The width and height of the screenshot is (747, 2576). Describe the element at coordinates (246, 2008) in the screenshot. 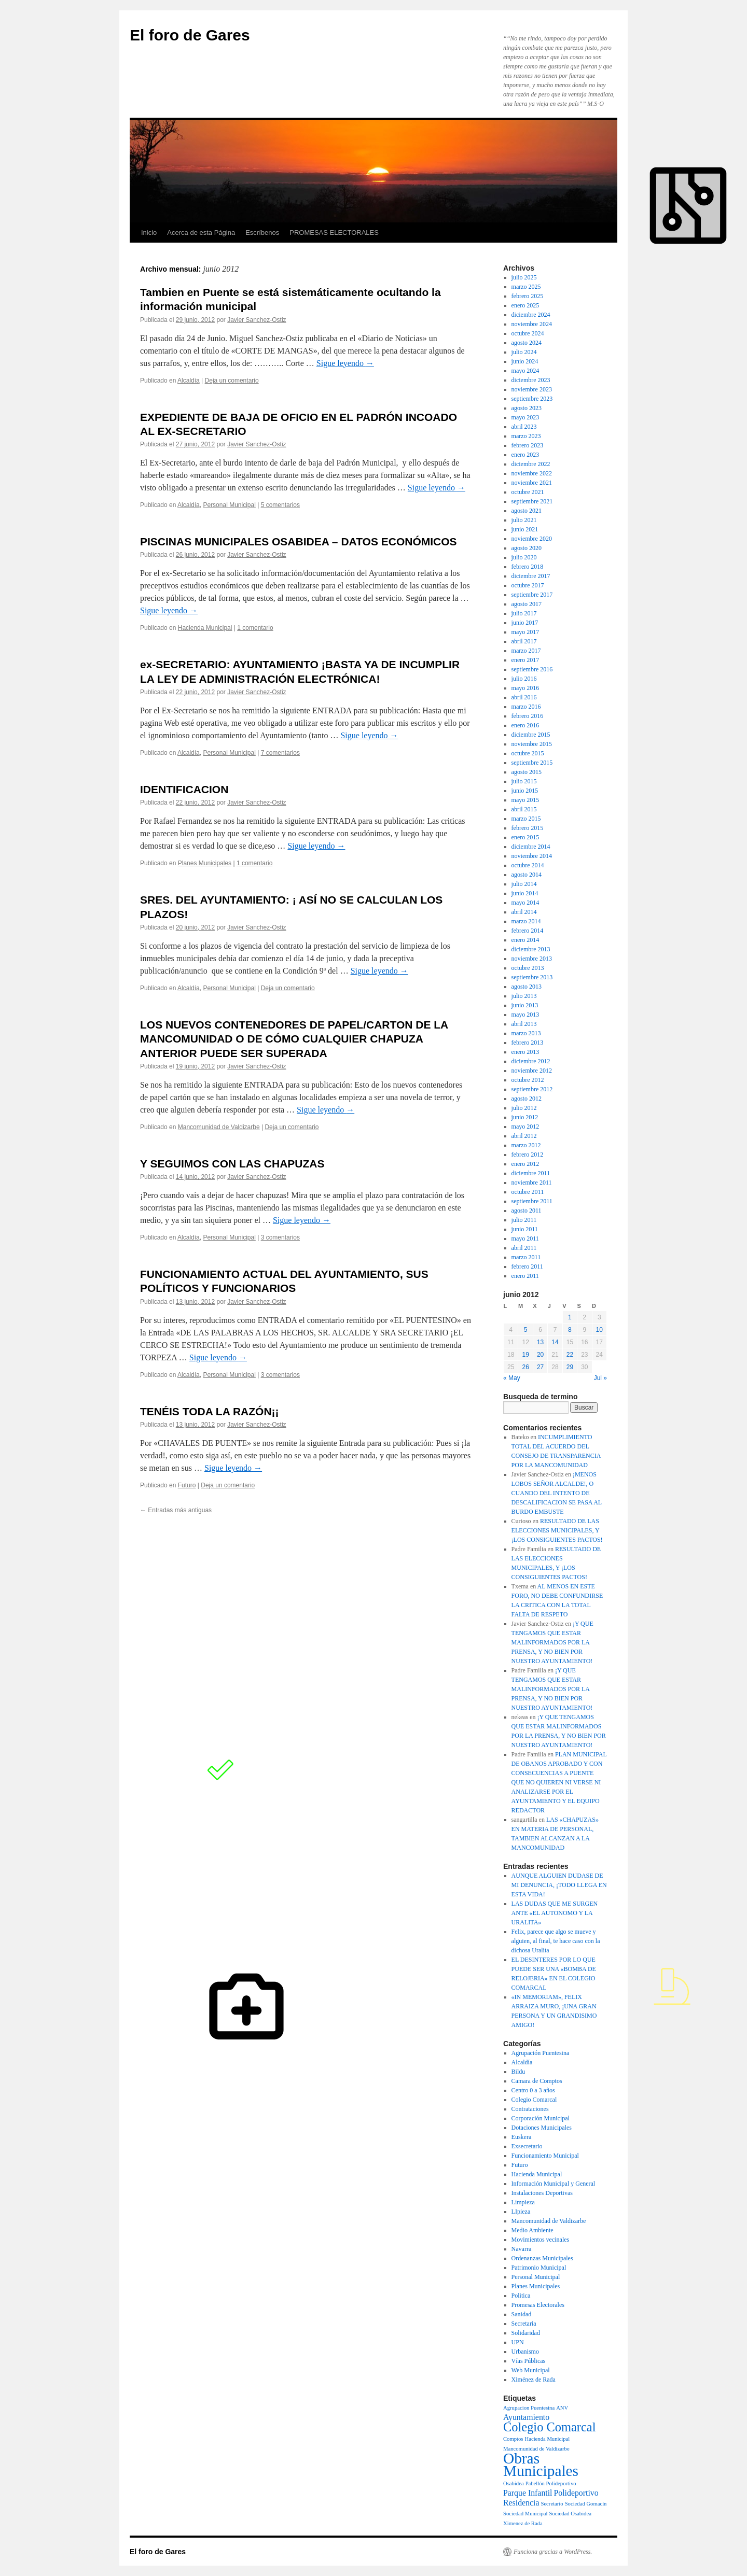

I see `add a new photo` at that location.